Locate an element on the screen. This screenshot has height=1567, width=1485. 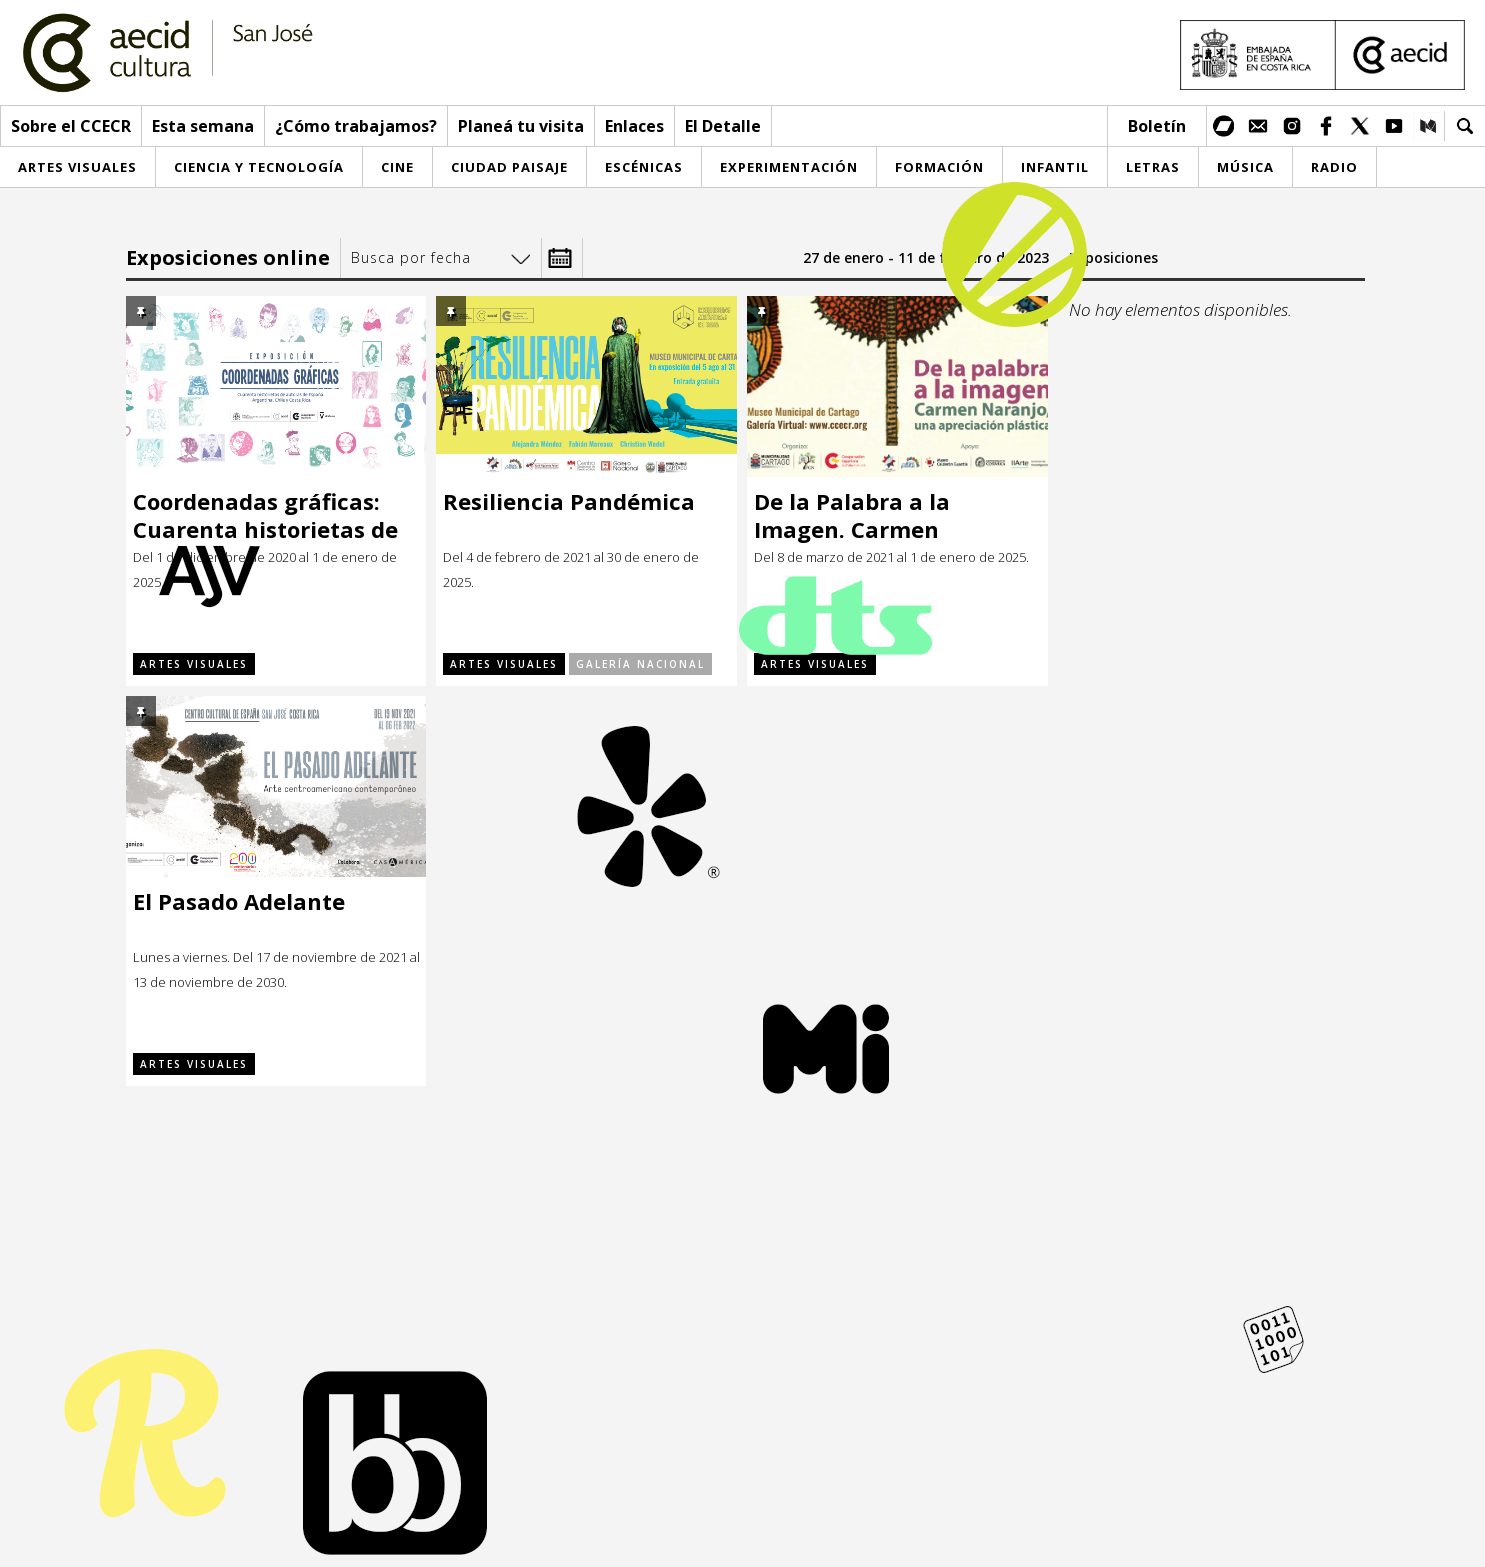
open the Misskey app is located at coordinates (826, 1049).